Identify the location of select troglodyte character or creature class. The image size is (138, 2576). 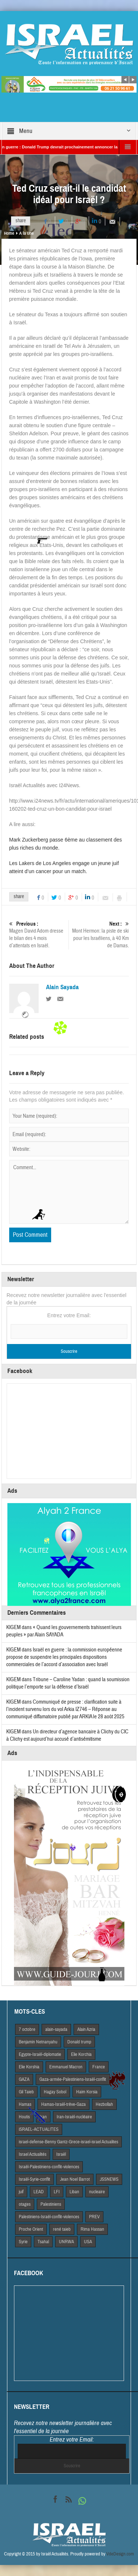
(117, 2080).